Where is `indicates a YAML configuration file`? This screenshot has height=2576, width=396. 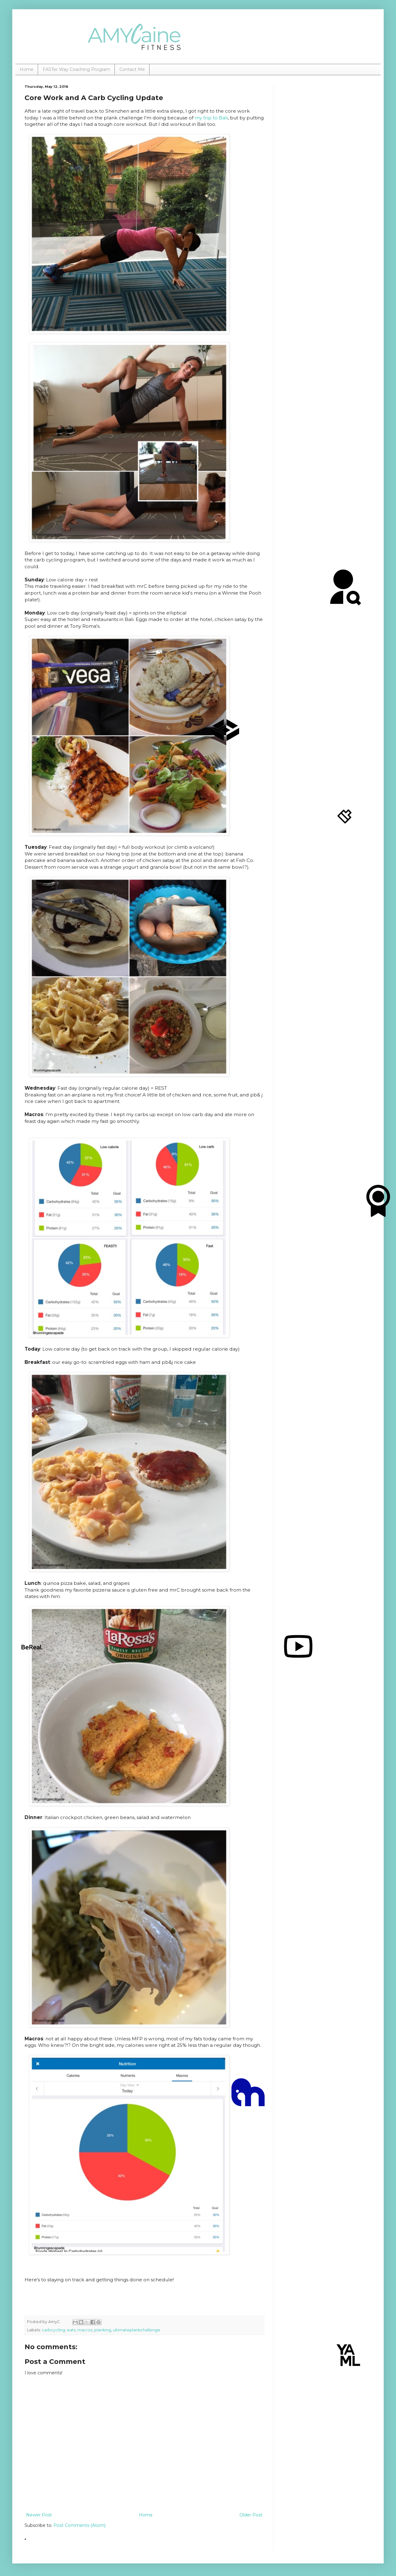 indicates a YAML configuration file is located at coordinates (348, 2355).